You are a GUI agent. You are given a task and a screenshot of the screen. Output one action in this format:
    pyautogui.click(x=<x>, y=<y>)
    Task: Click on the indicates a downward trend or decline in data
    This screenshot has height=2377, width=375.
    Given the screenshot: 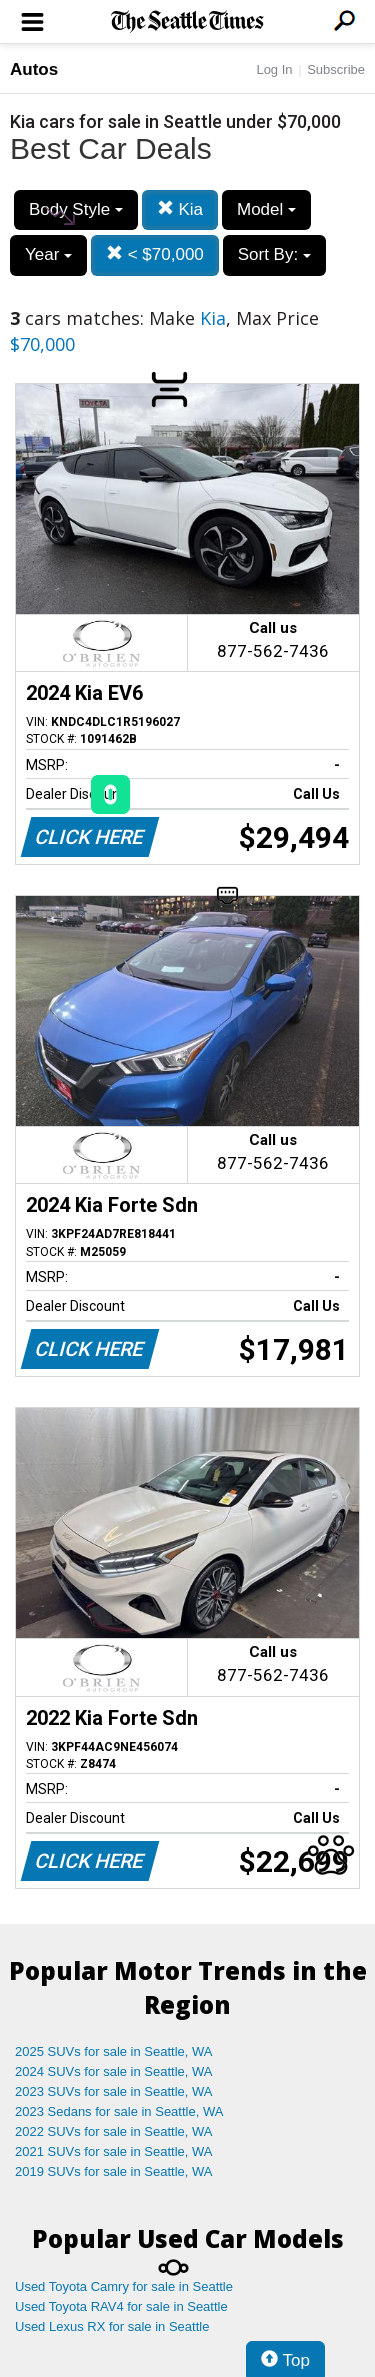 What is the action you would take?
    pyautogui.click(x=59, y=215)
    